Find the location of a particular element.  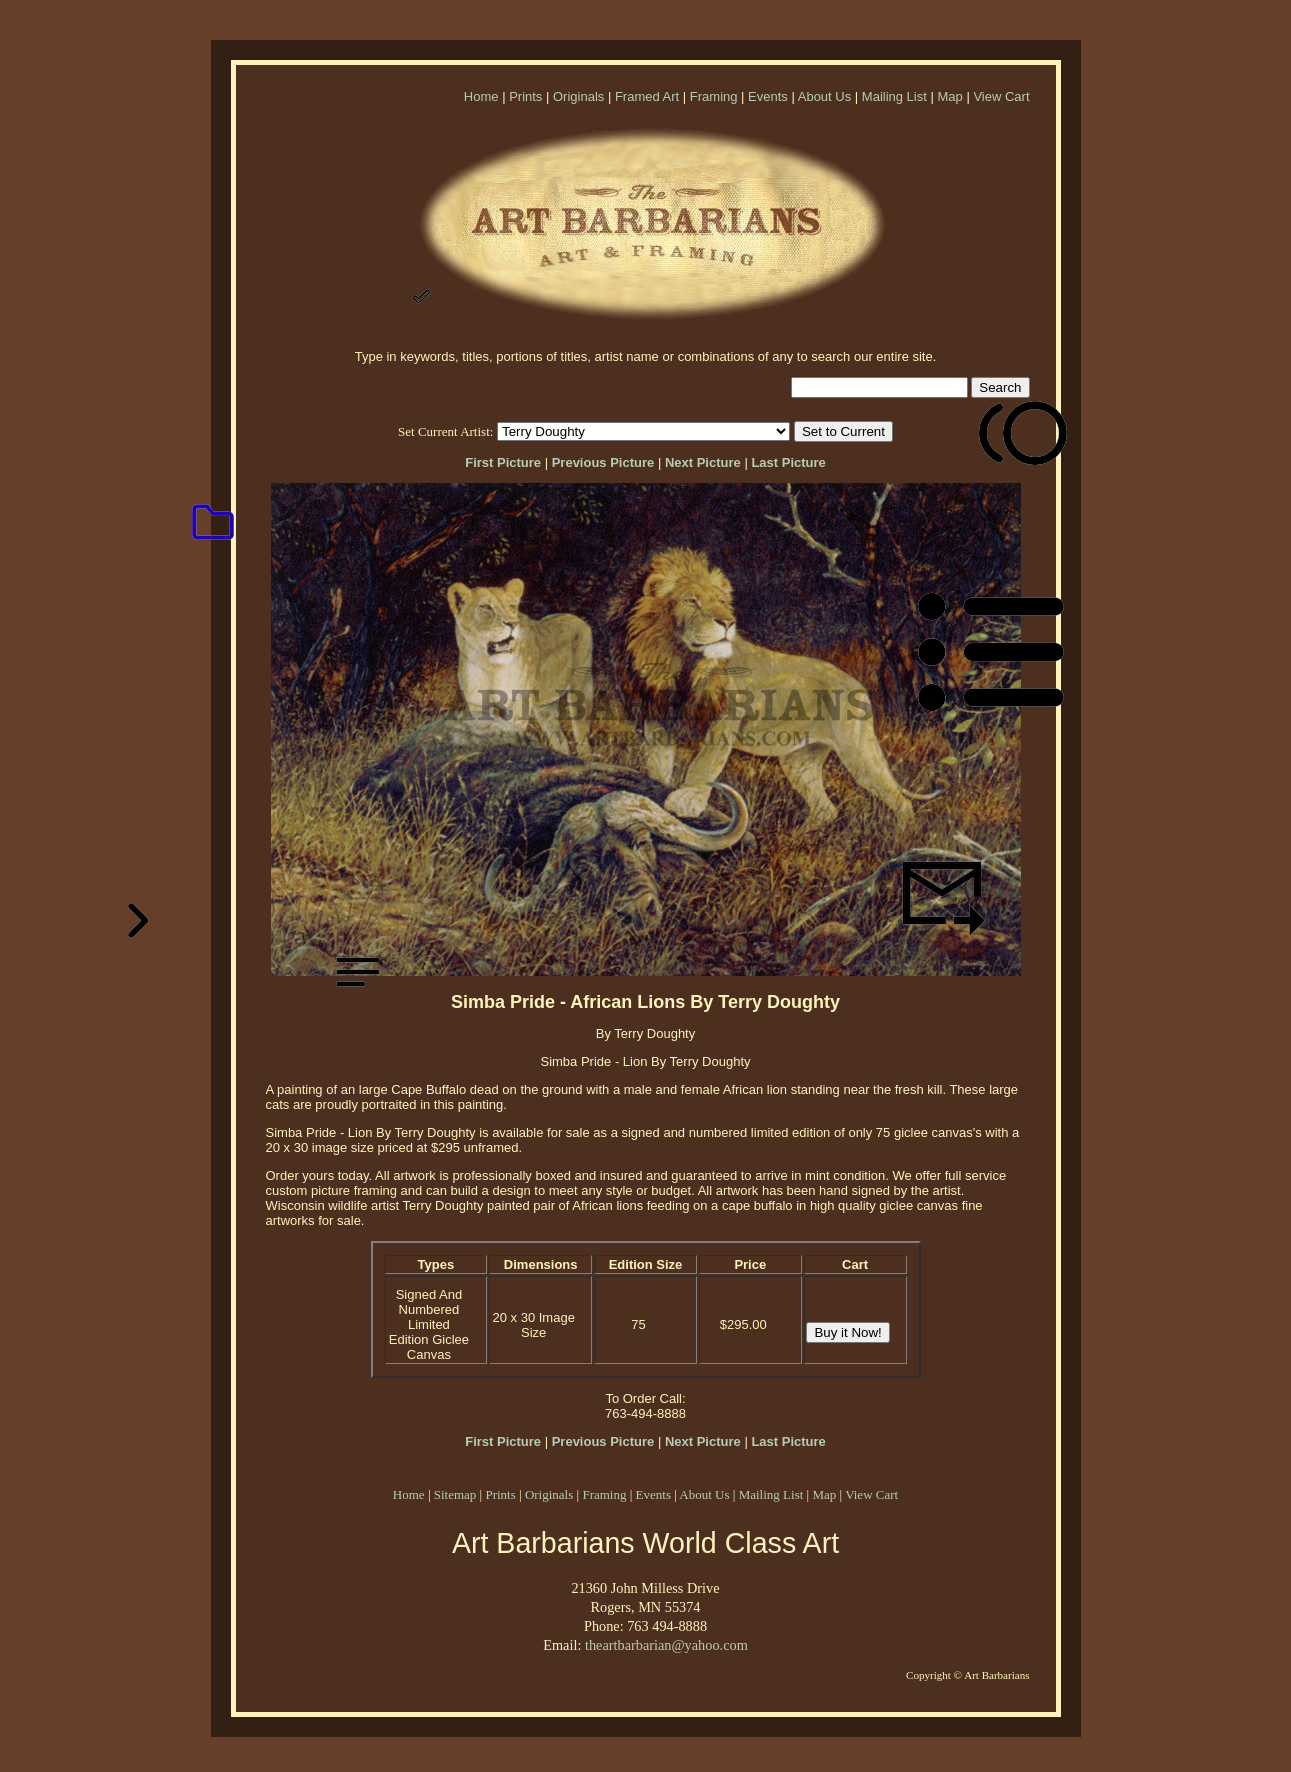

view items in a bulleted list format is located at coordinates (991, 652).